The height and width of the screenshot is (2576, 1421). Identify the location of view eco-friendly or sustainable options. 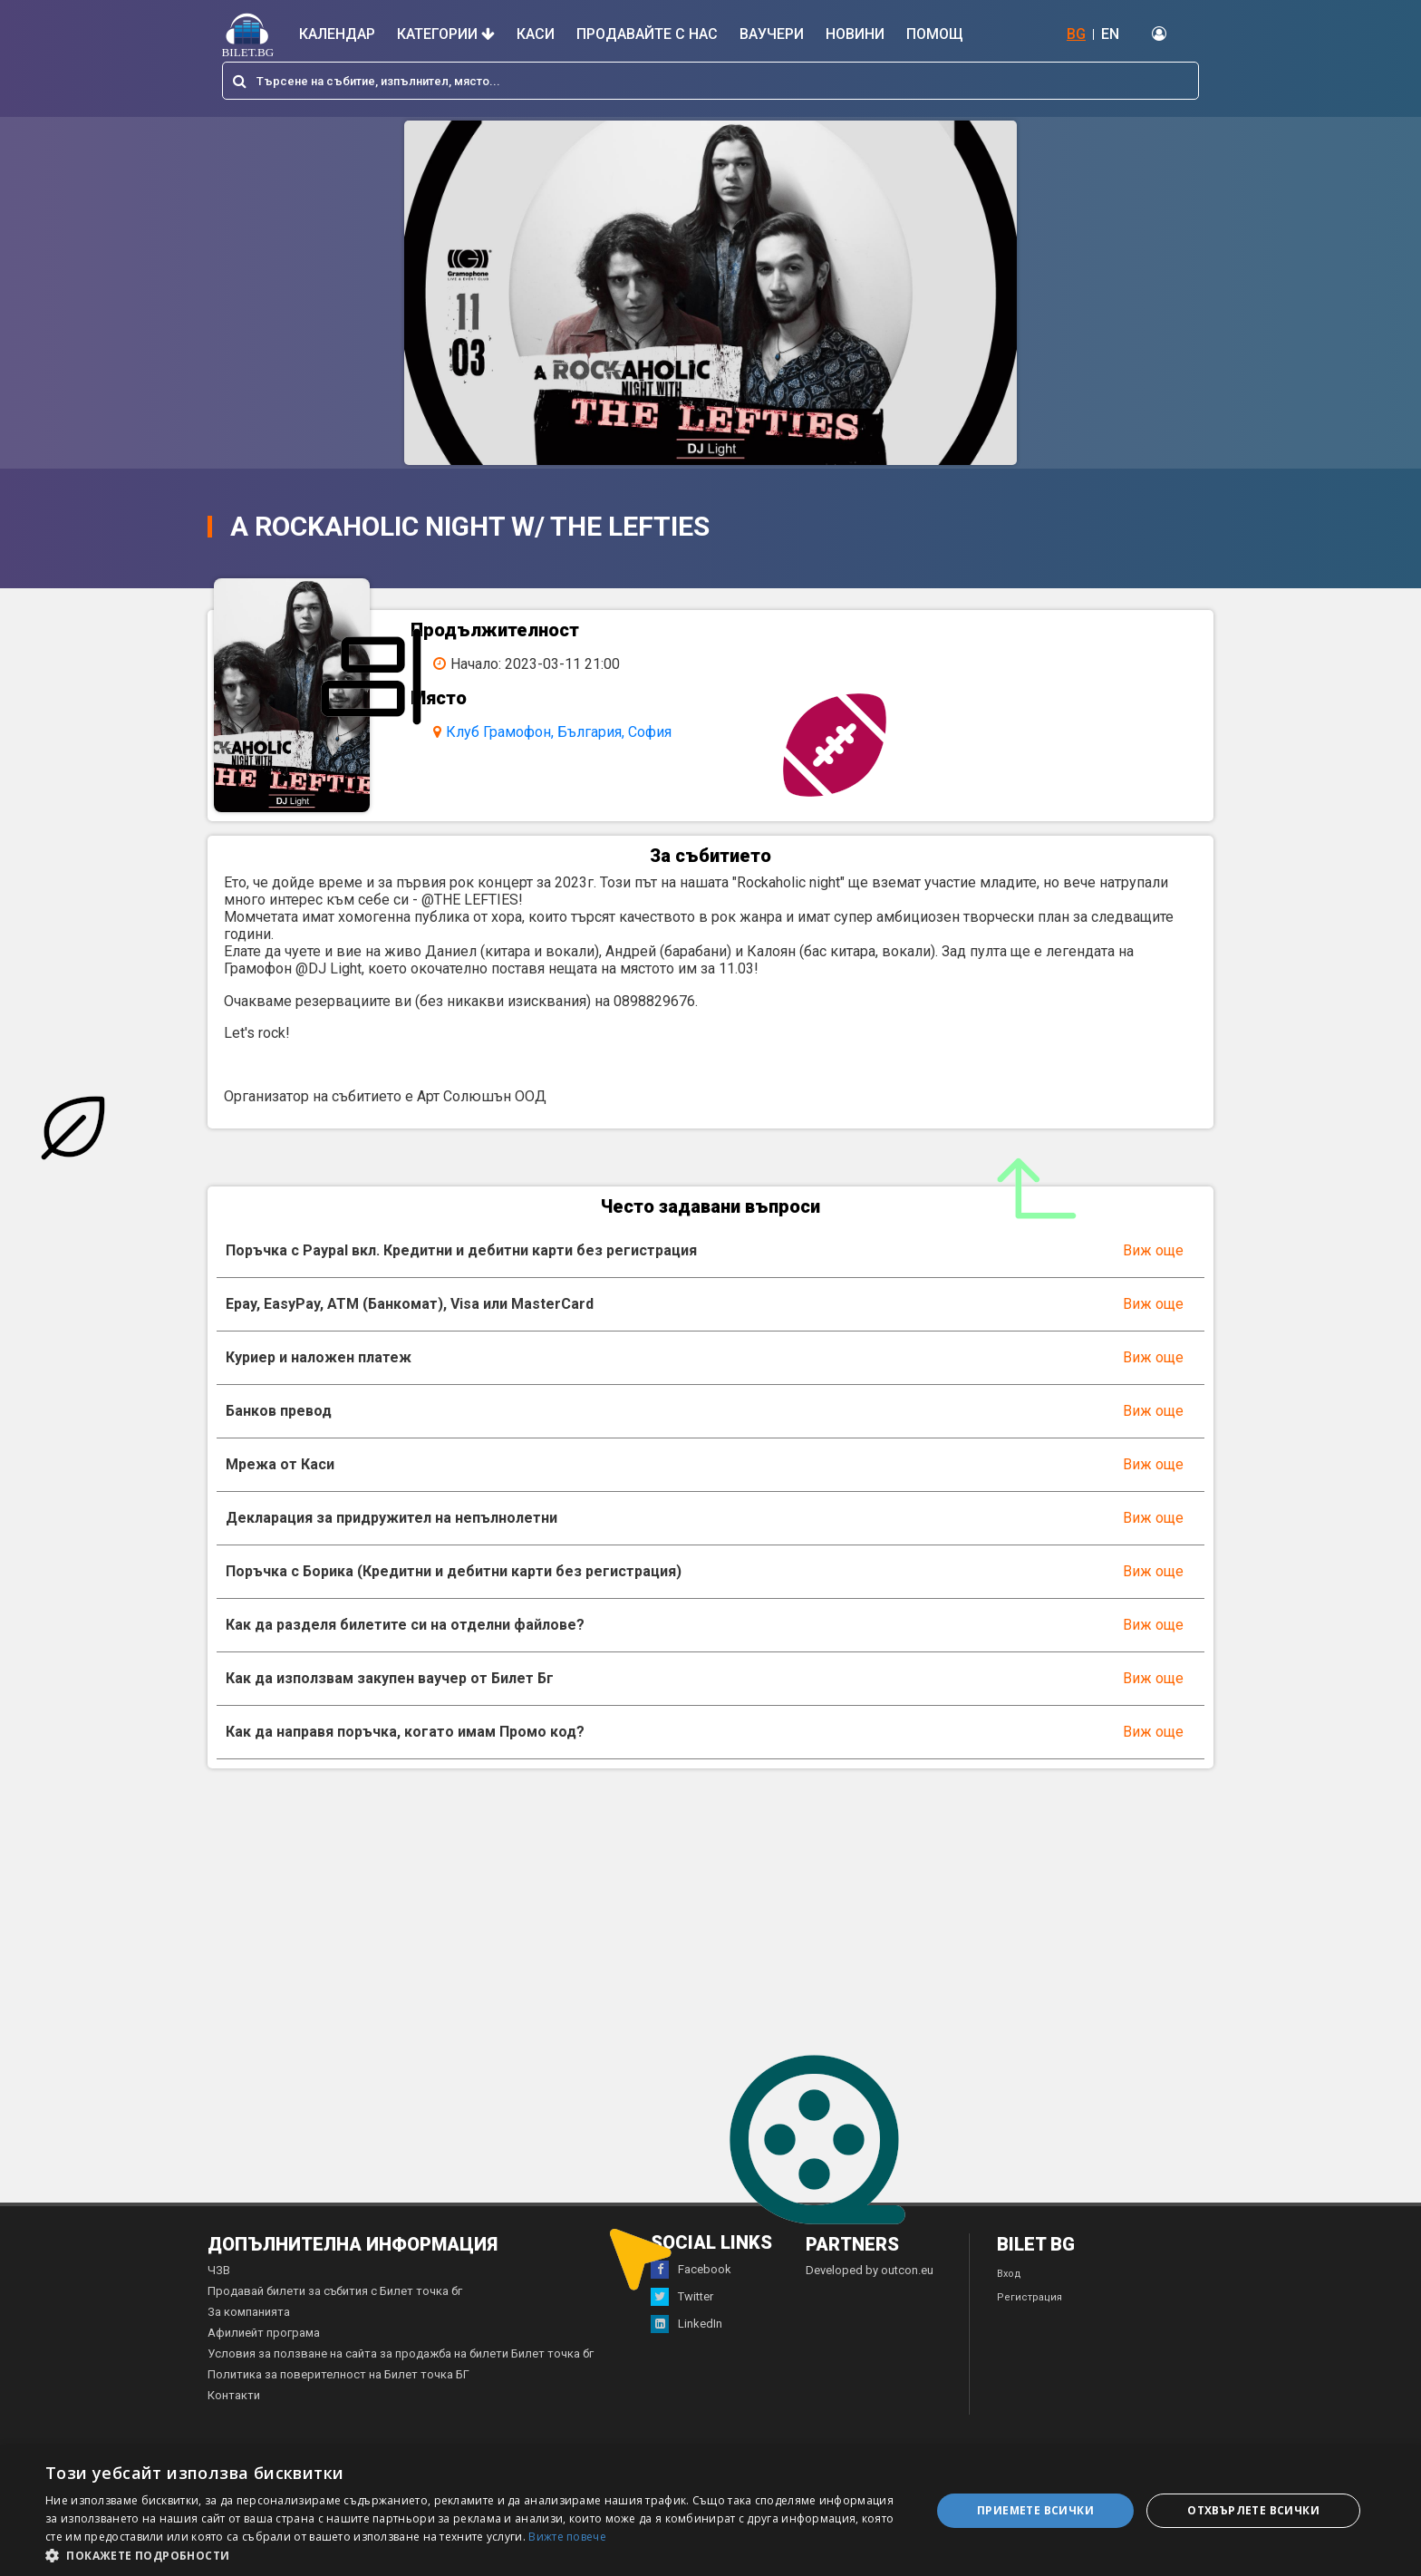
(72, 1128).